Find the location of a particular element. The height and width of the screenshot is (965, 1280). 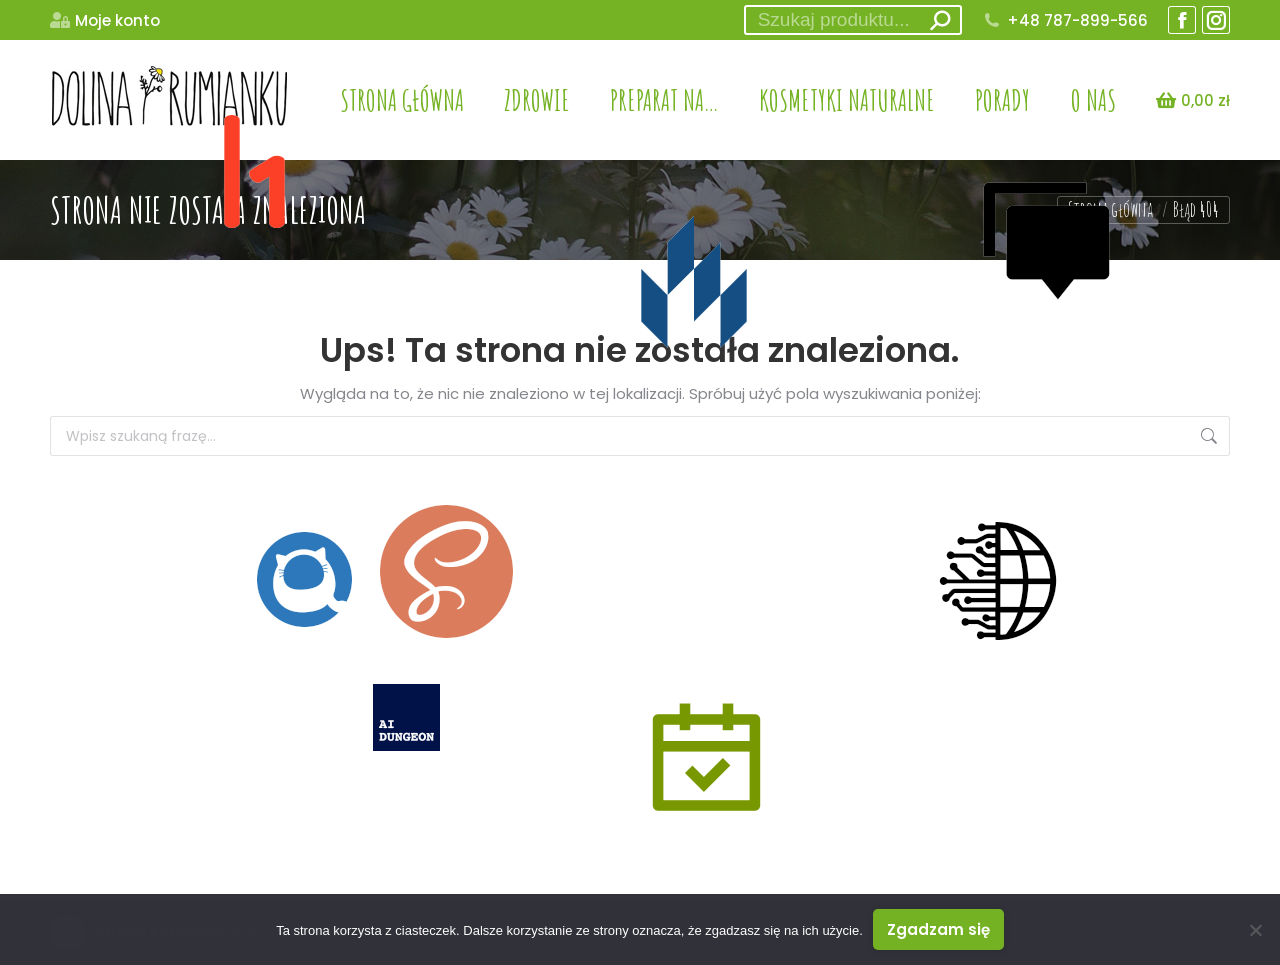

open CircuitVerse digital circuit simulator is located at coordinates (998, 581).